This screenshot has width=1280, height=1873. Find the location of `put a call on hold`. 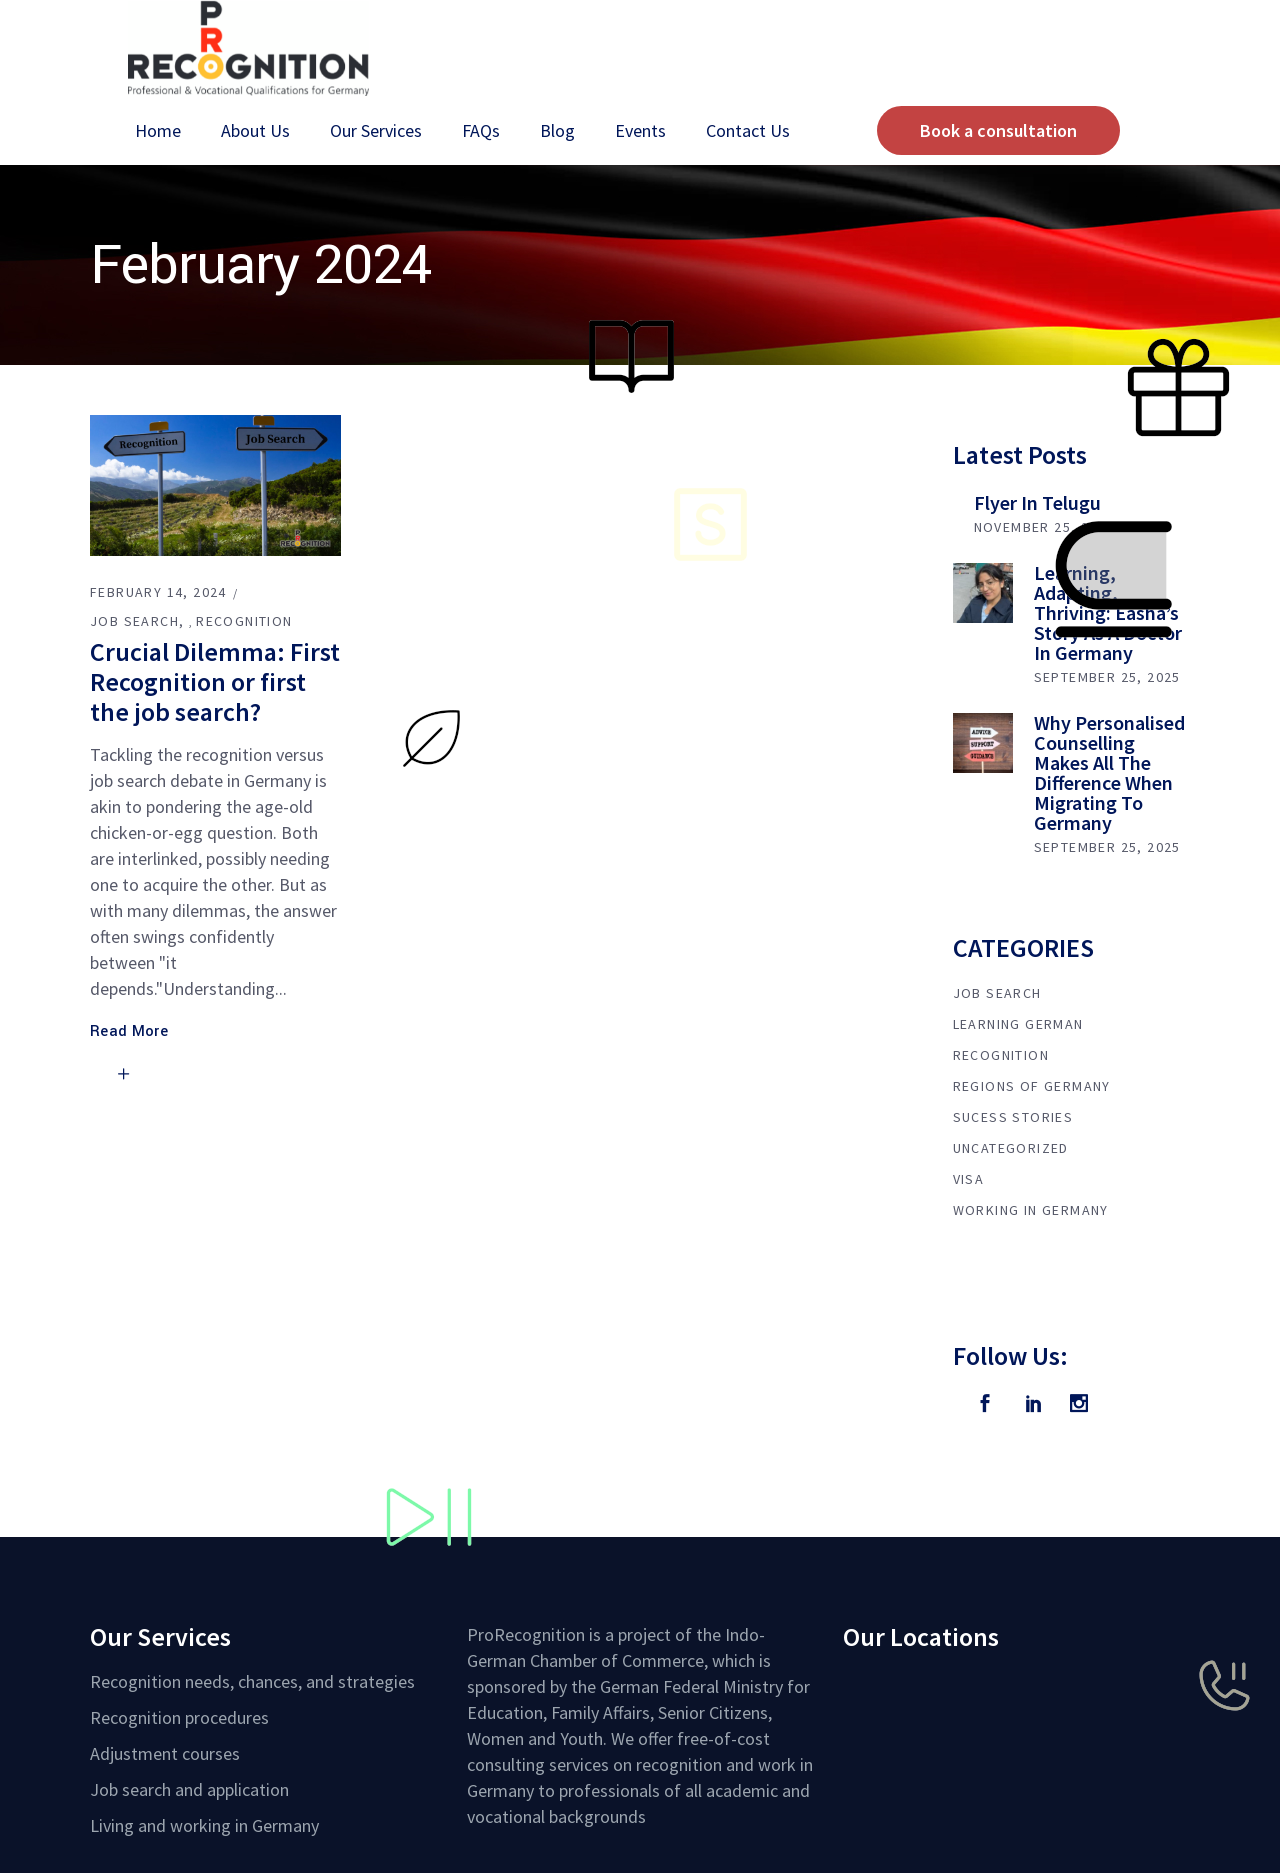

put a call on hold is located at coordinates (1225, 1684).